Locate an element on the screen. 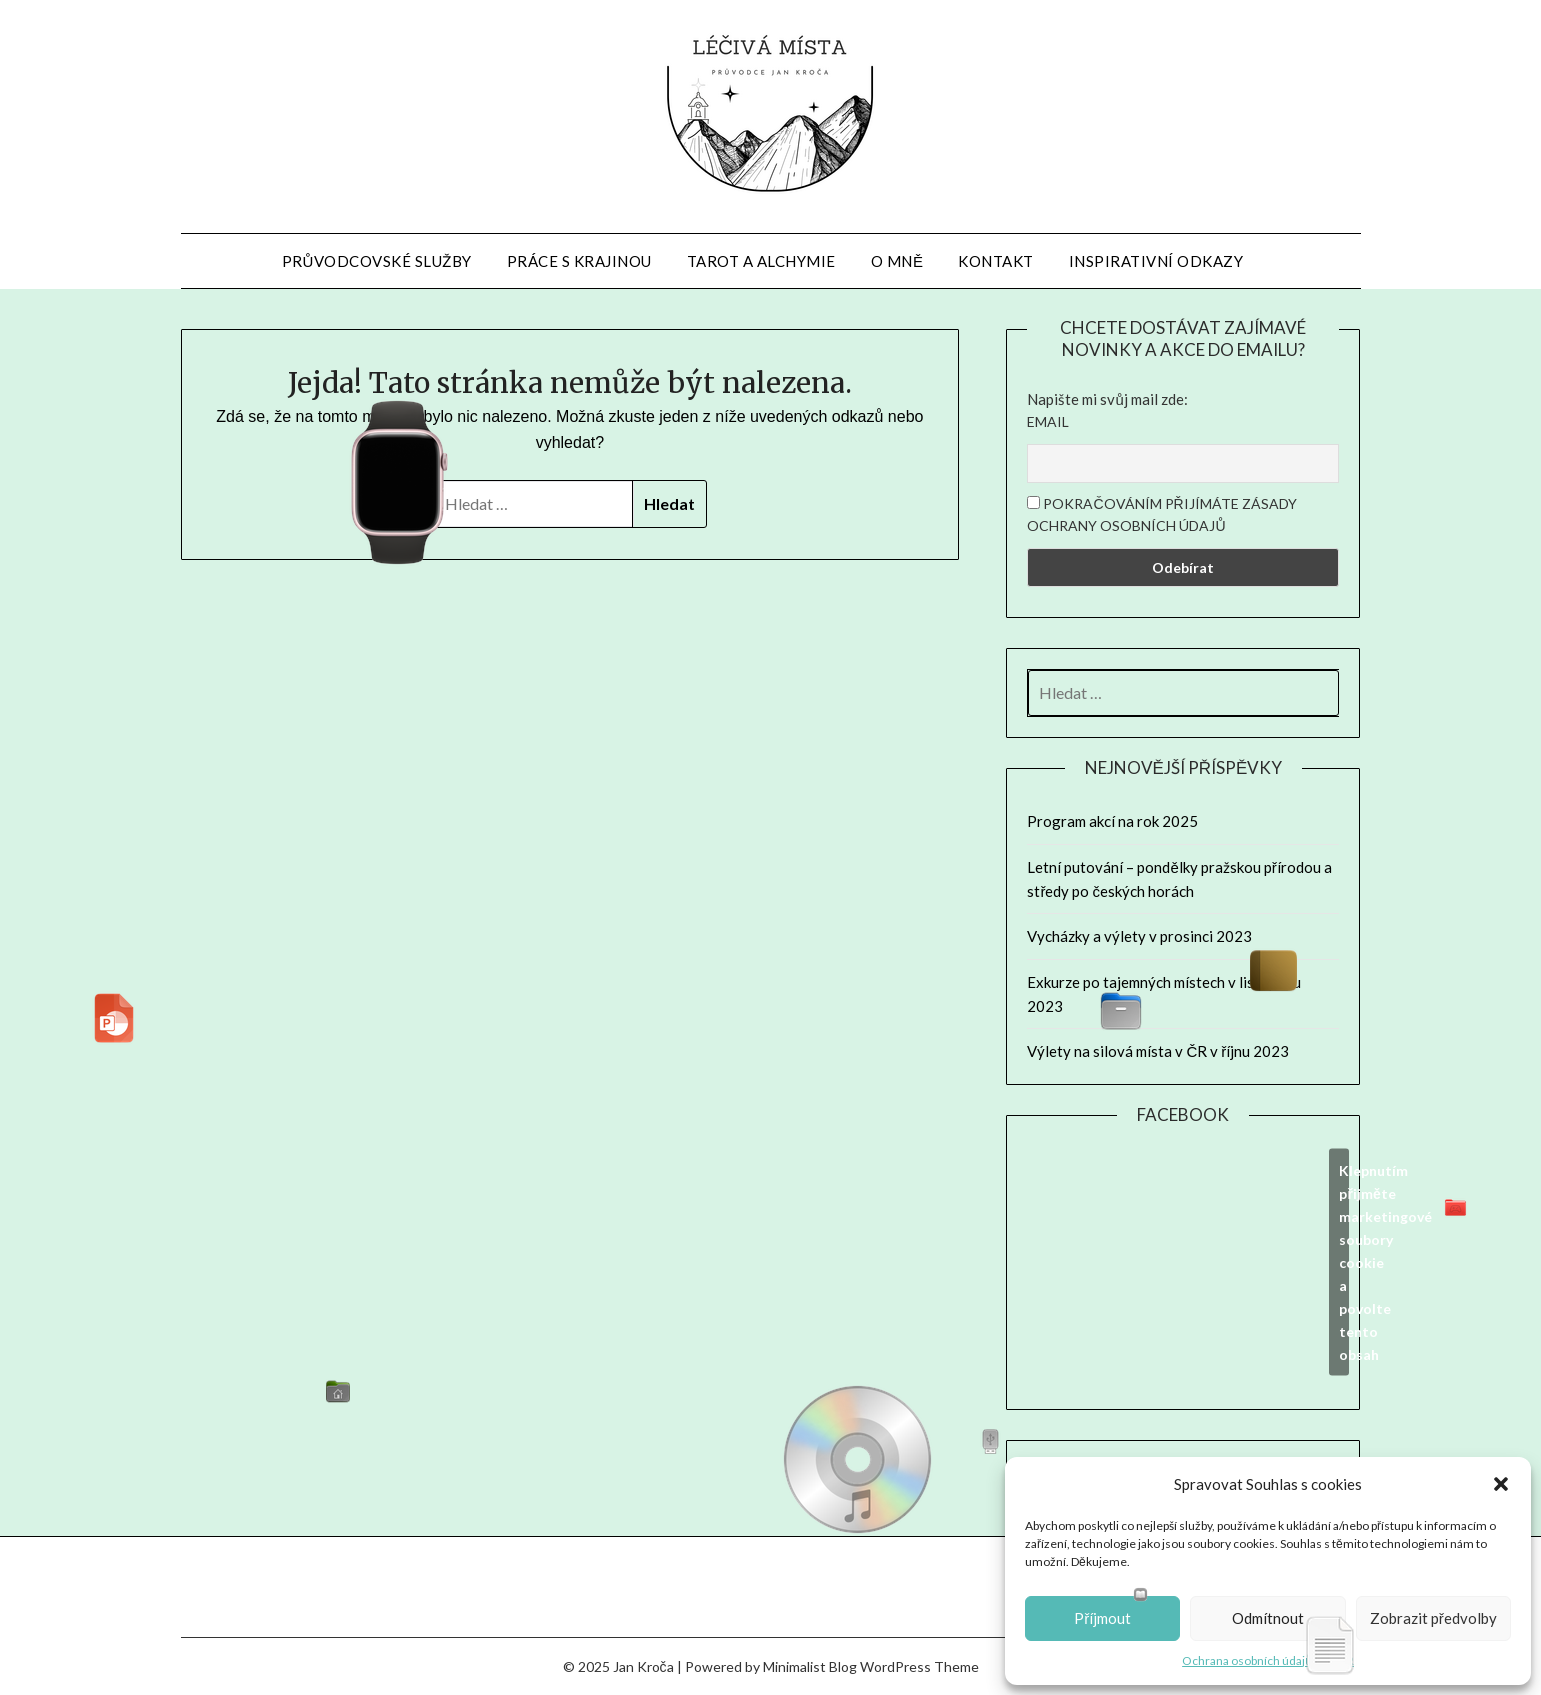 The image size is (1541, 1695). a microsoft powerpoint file is located at coordinates (114, 1018).